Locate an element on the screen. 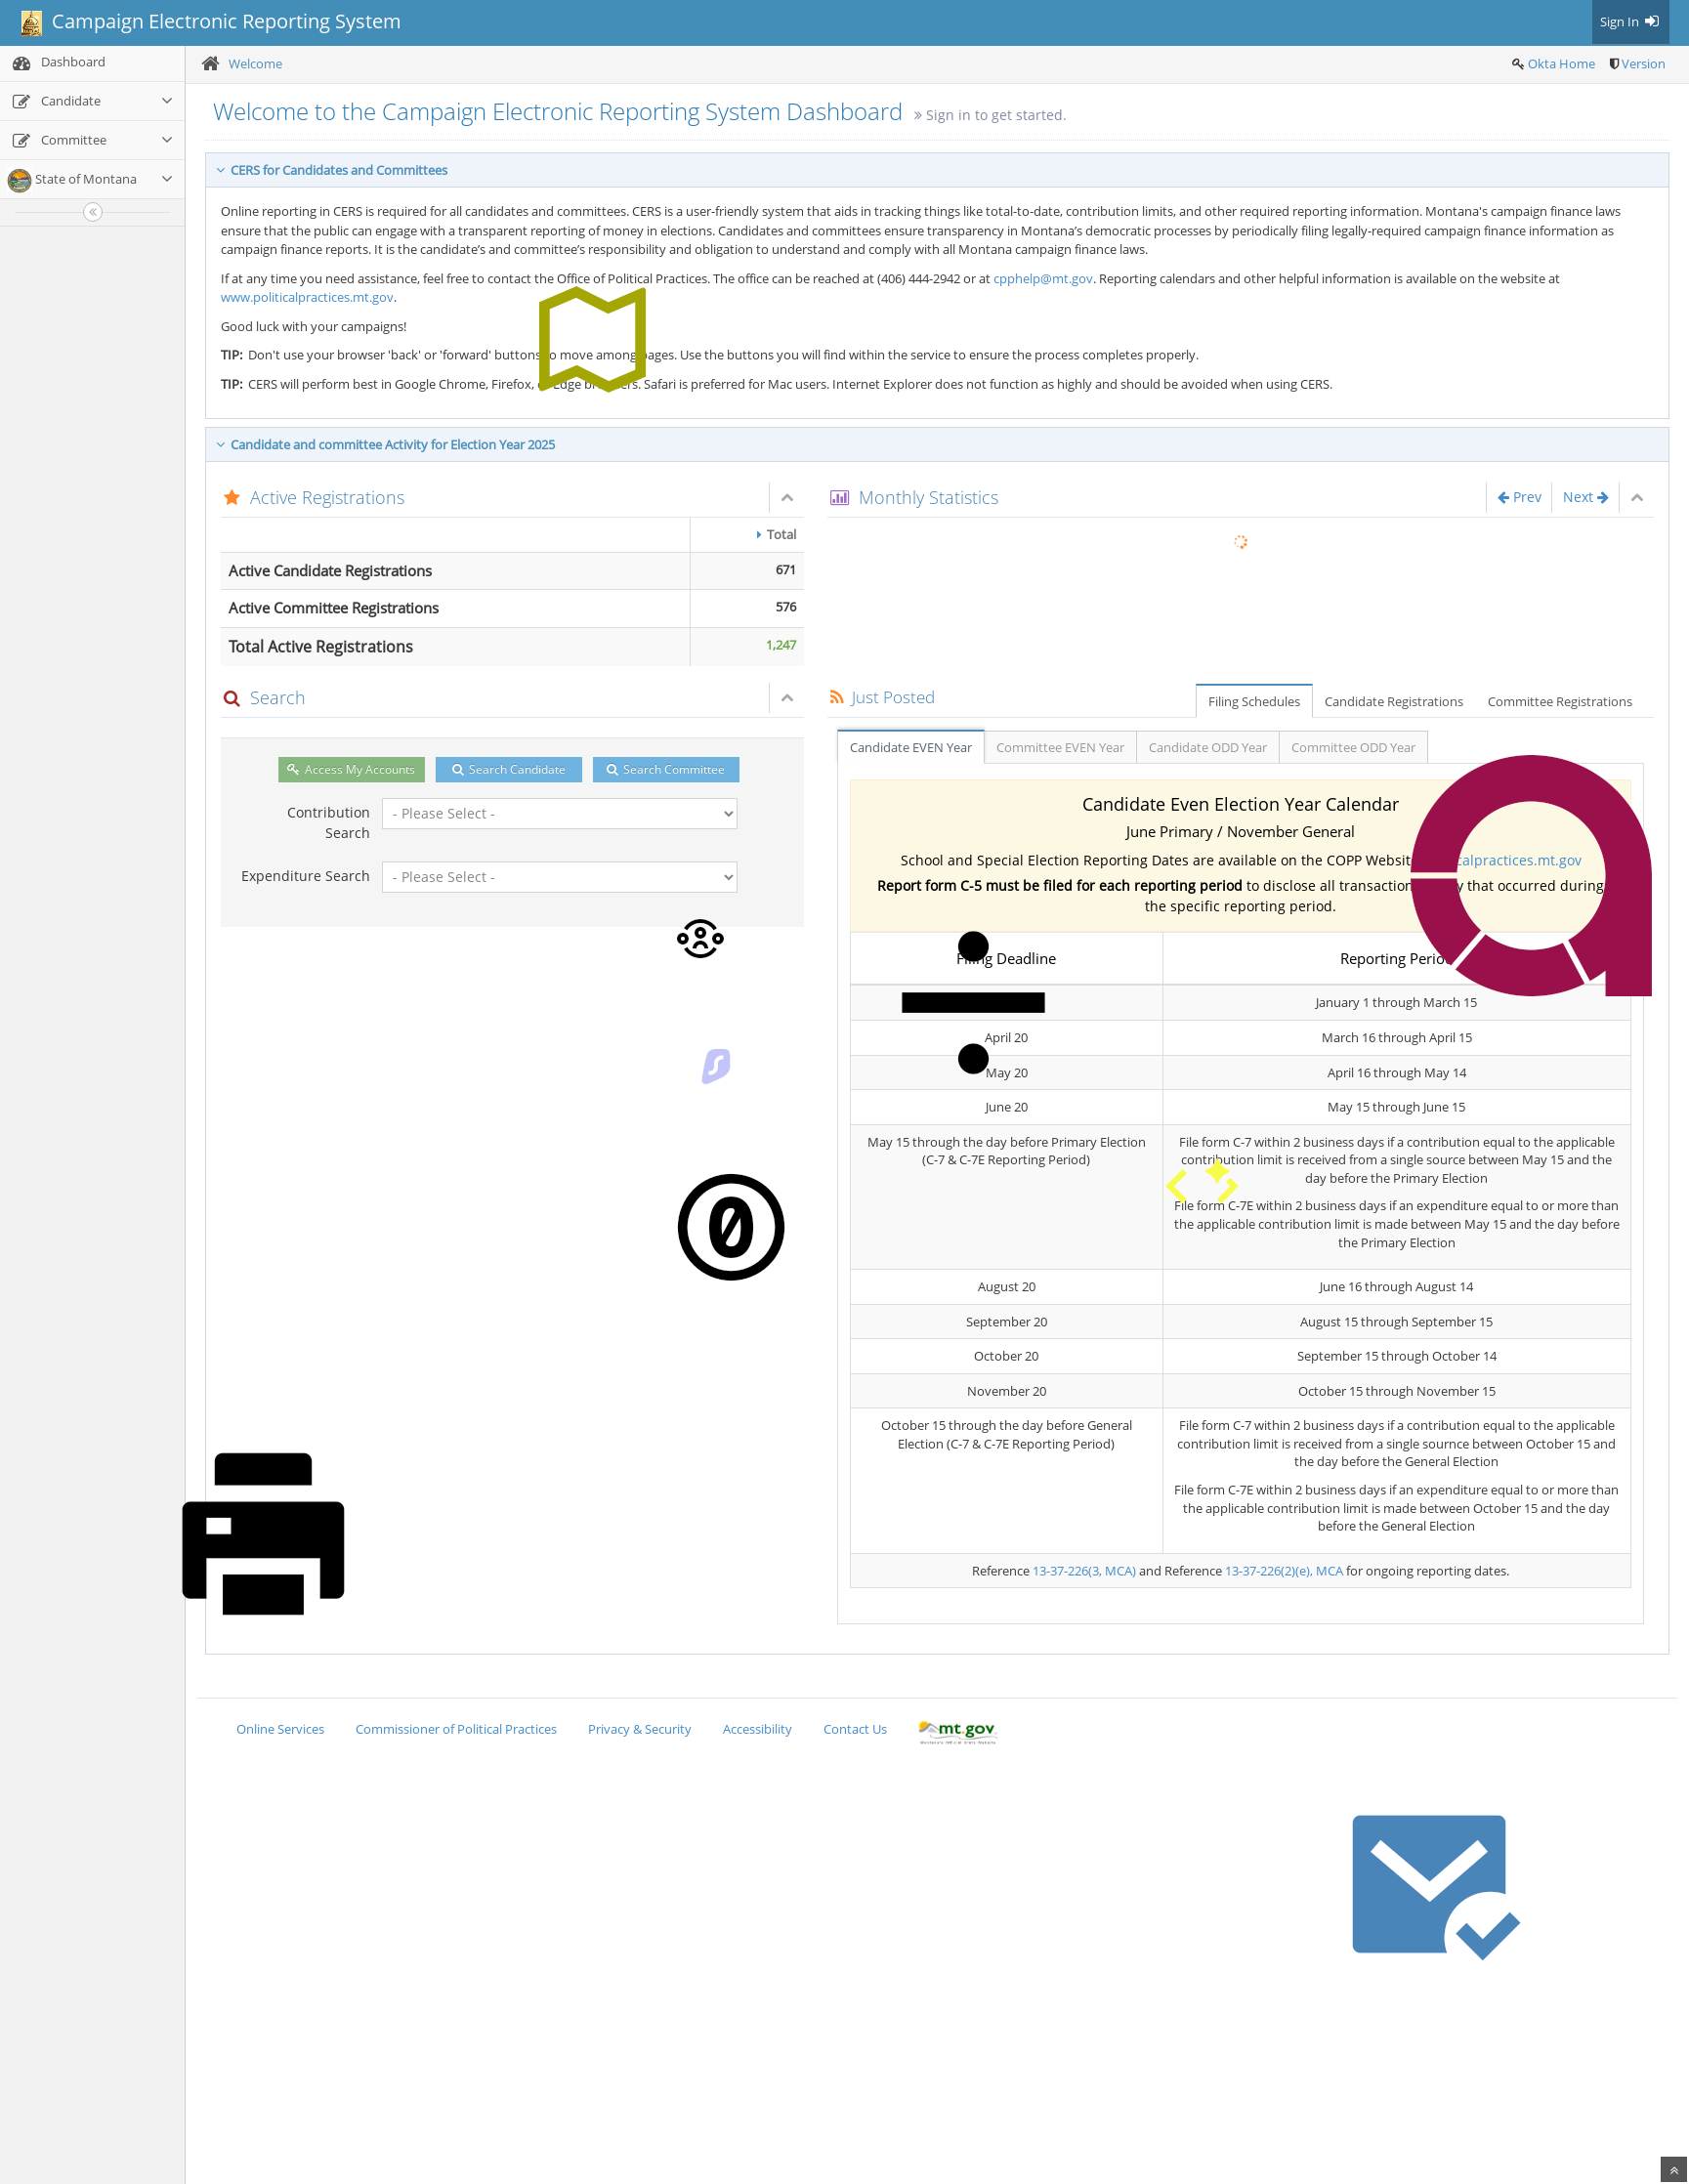 Image resolution: width=1689 pixels, height=2184 pixels. open surfshark vpn app is located at coordinates (716, 1067).